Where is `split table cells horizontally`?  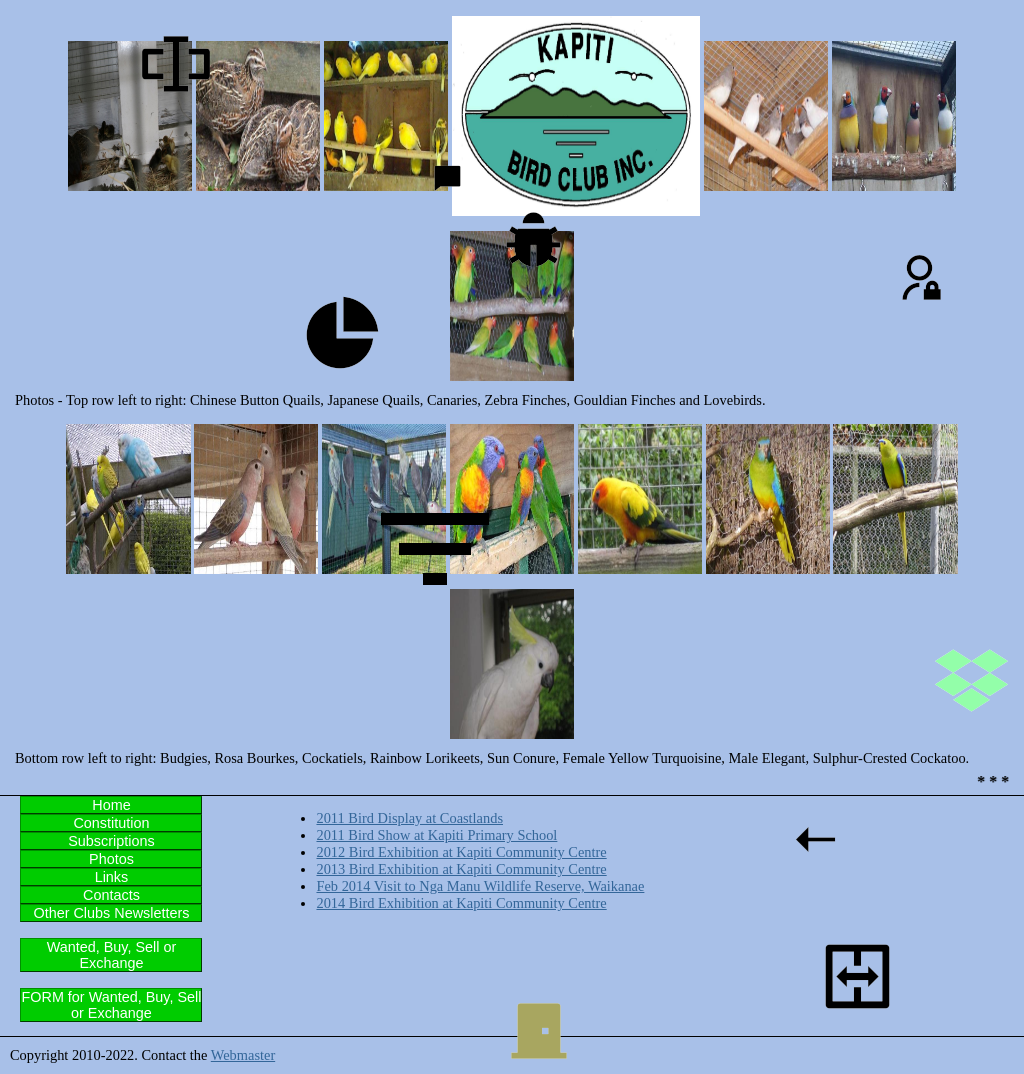 split table cells horizontally is located at coordinates (857, 976).